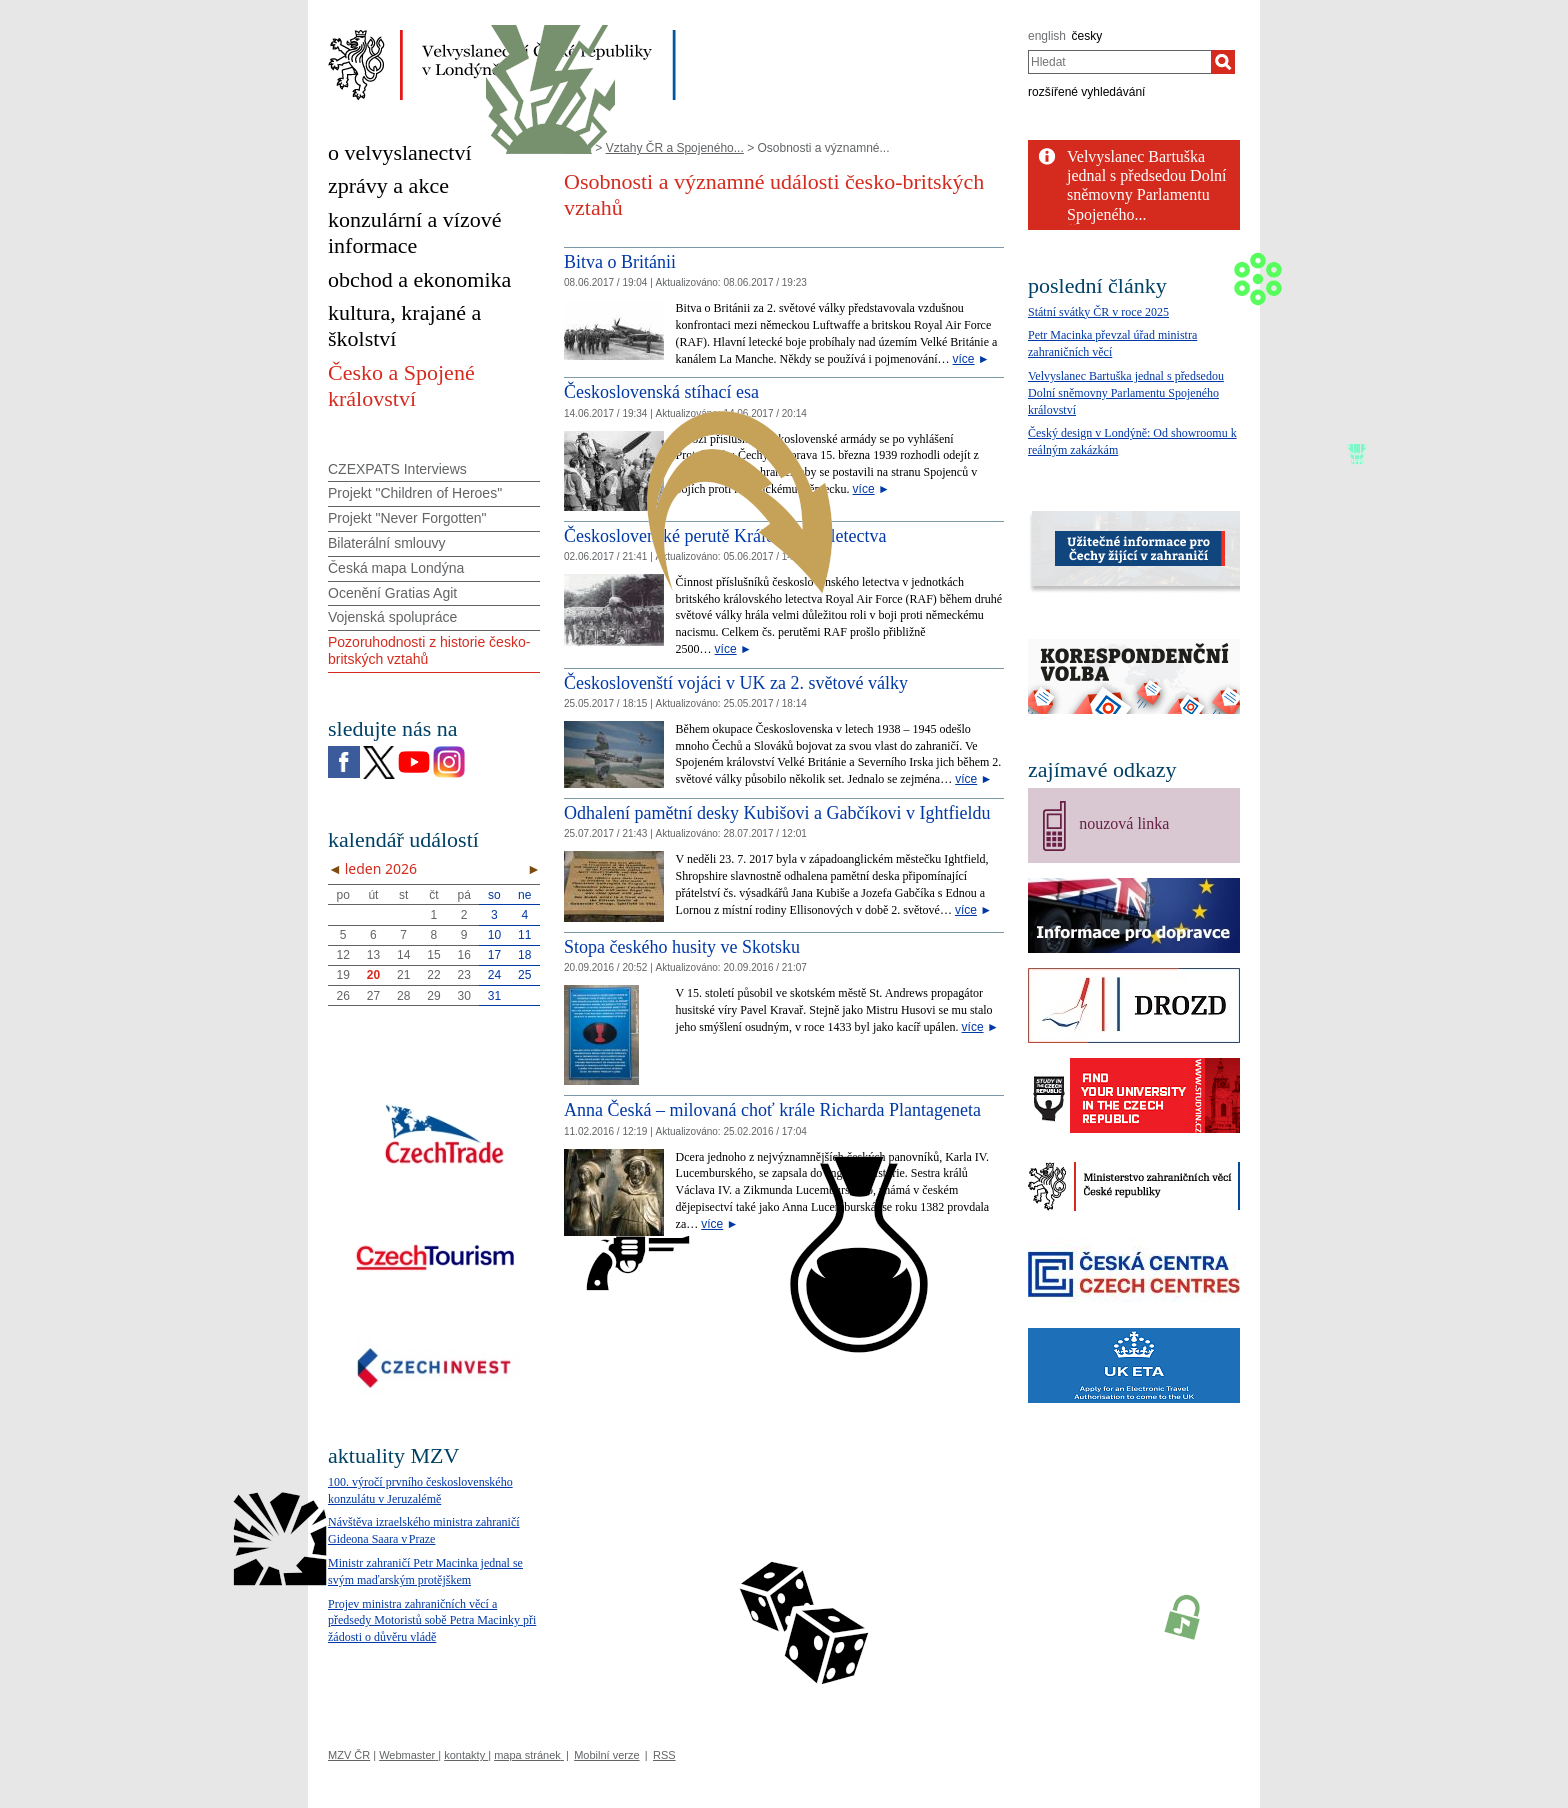  Describe the element at coordinates (280, 1539) in the screenshot. I see `indicates a powerful attack or ground-smashing ability` at that location.